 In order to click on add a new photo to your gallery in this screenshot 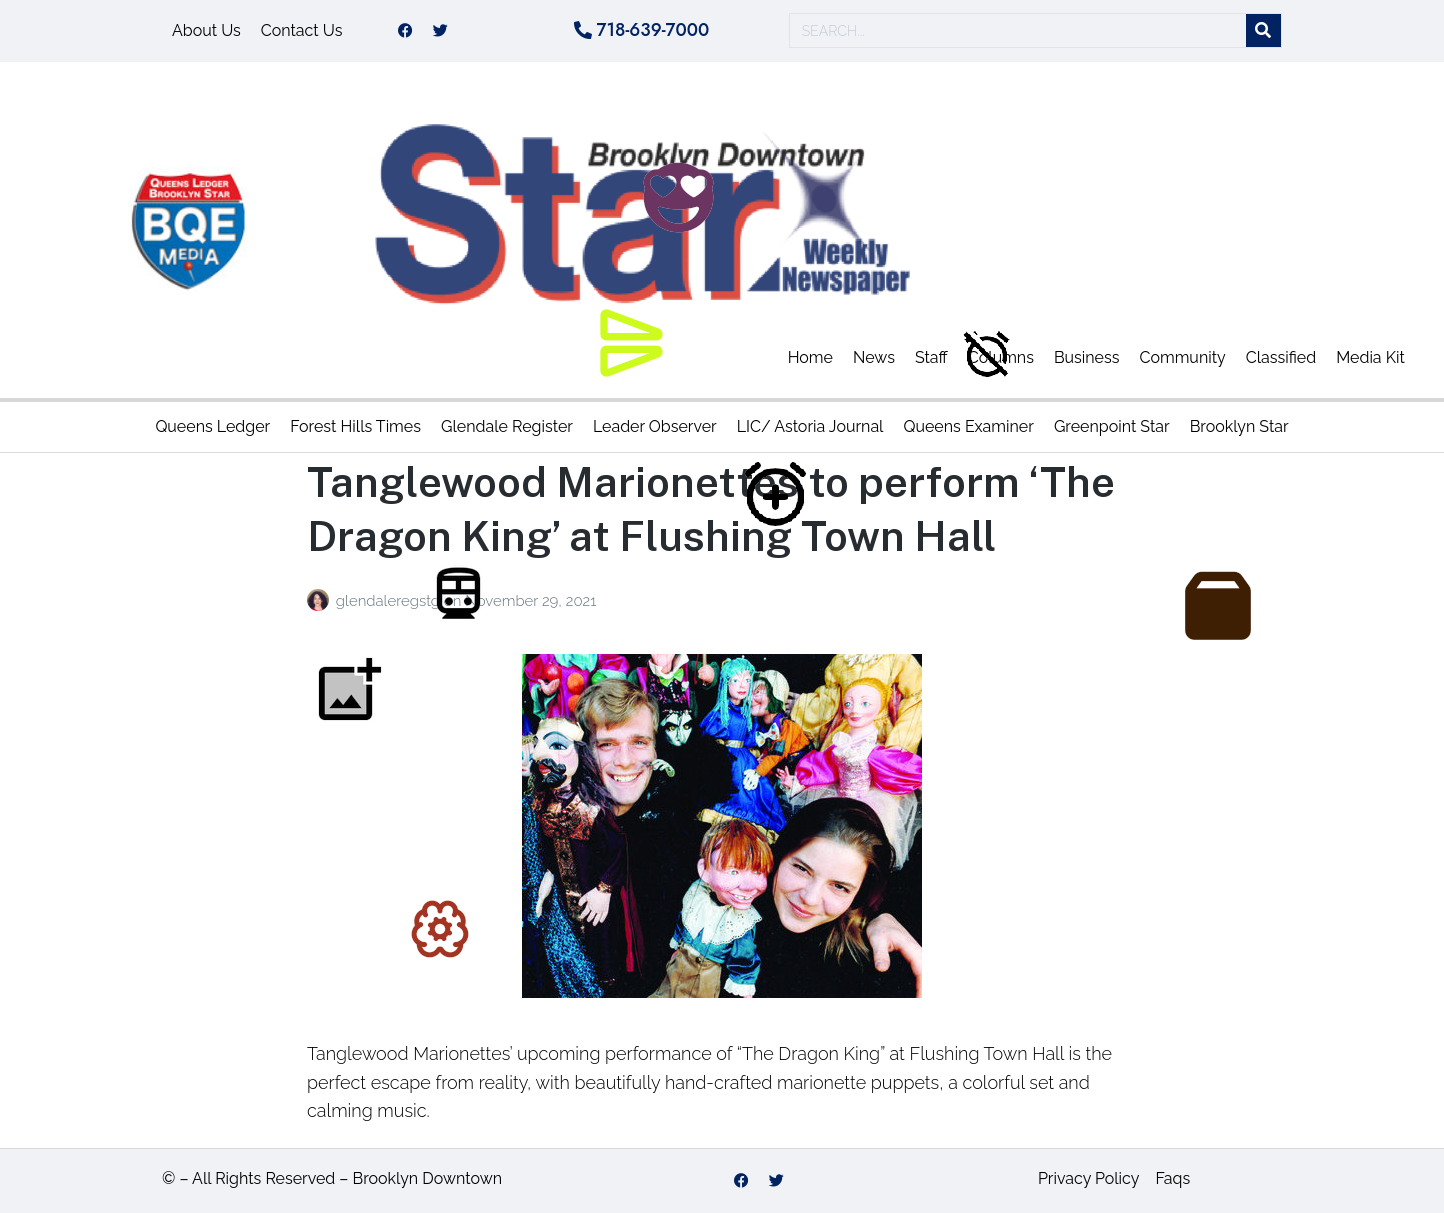, I will do `click(348, 690)`.